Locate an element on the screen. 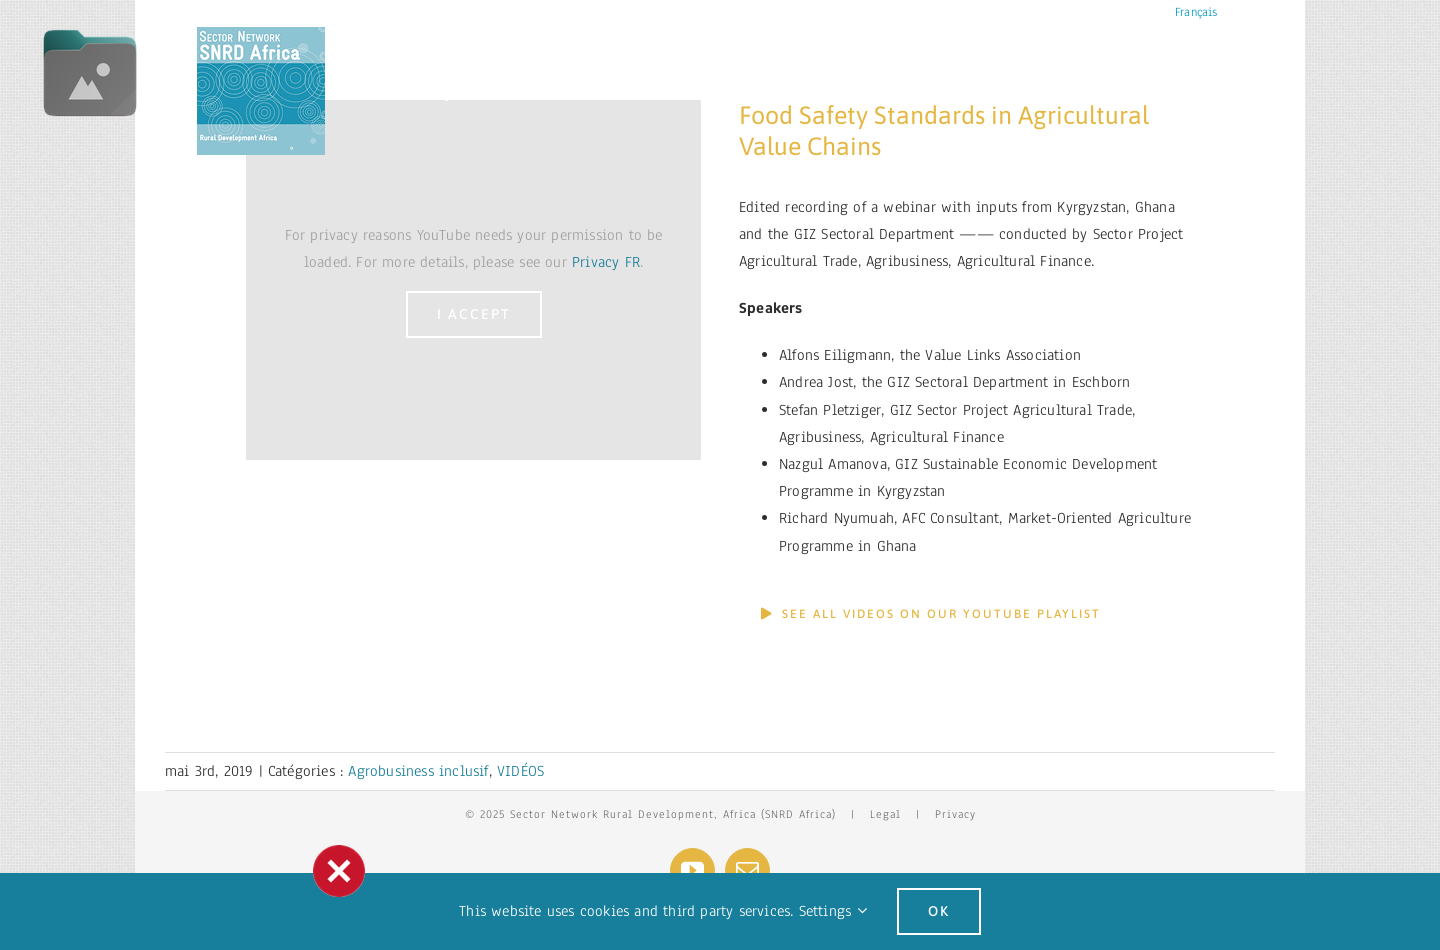 Image resolution: width=1440 pixels, height=950 pixels. cancel the current action or operation is located at coordinates (339, 871).